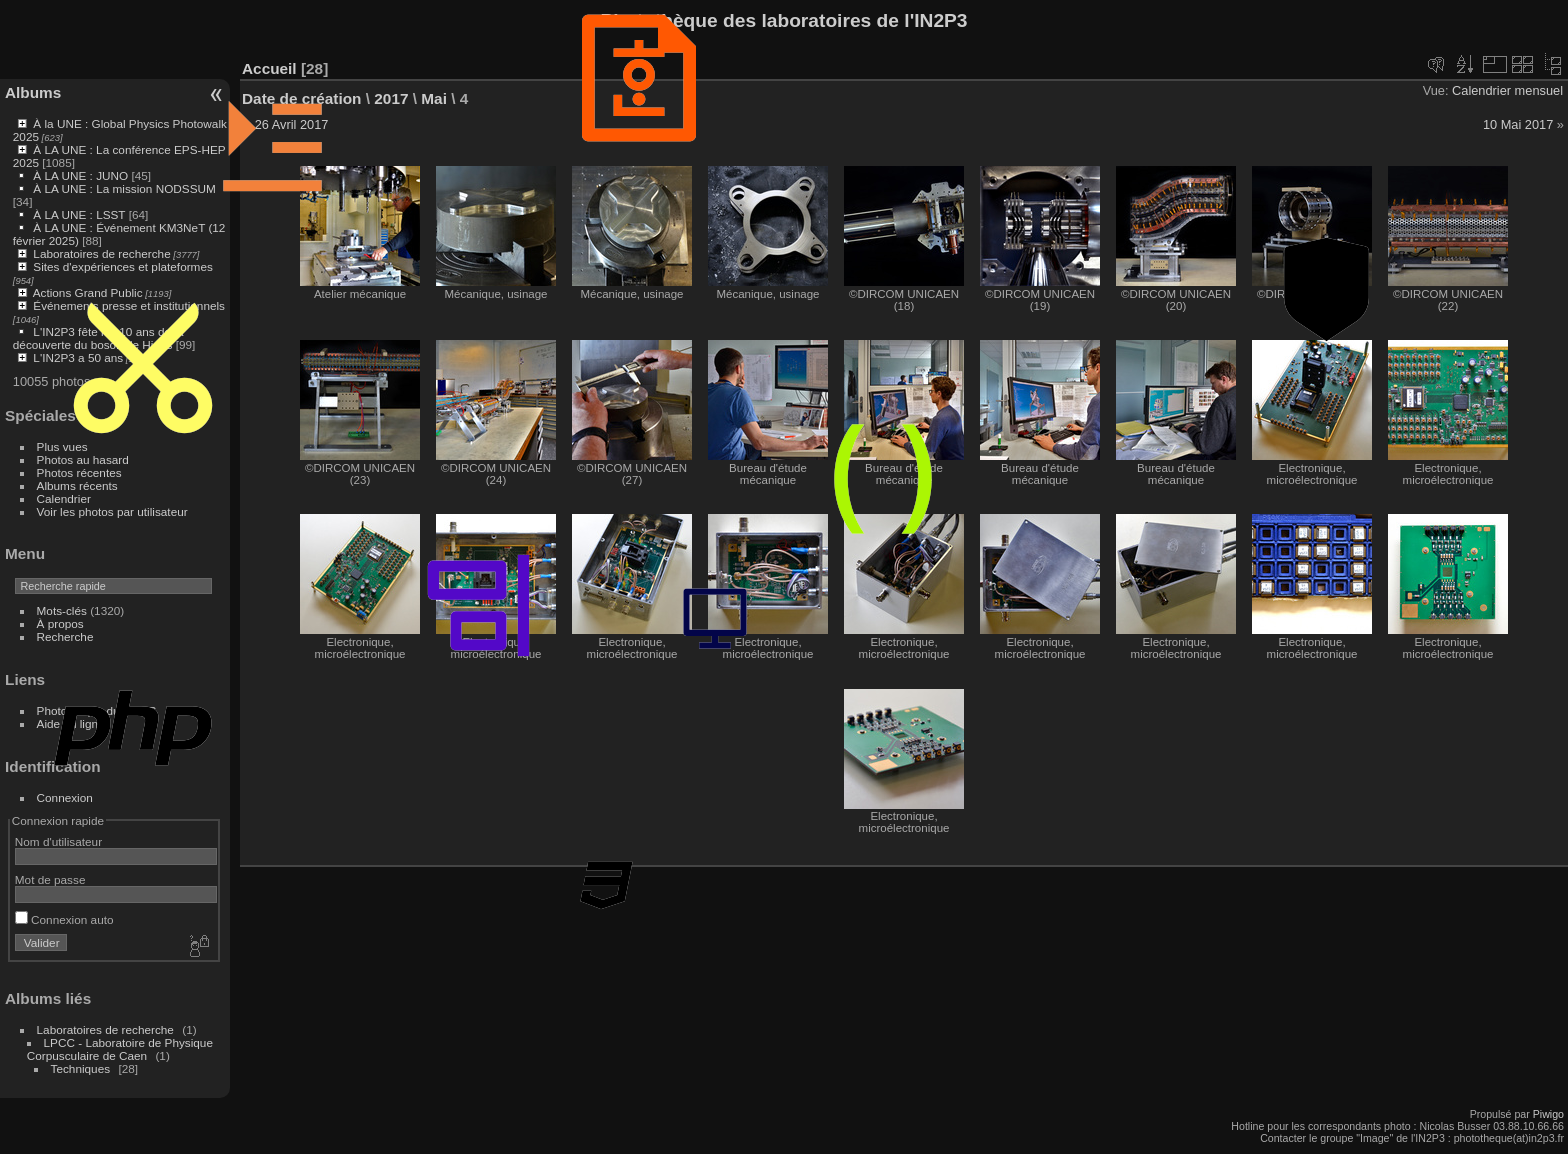 The width and height of the screenshot is (1568, 1154). Describe the element at coordinates (639, 78) in the screenshot. I see `open a Hangul Word Processor (.hwp) document` at that location.